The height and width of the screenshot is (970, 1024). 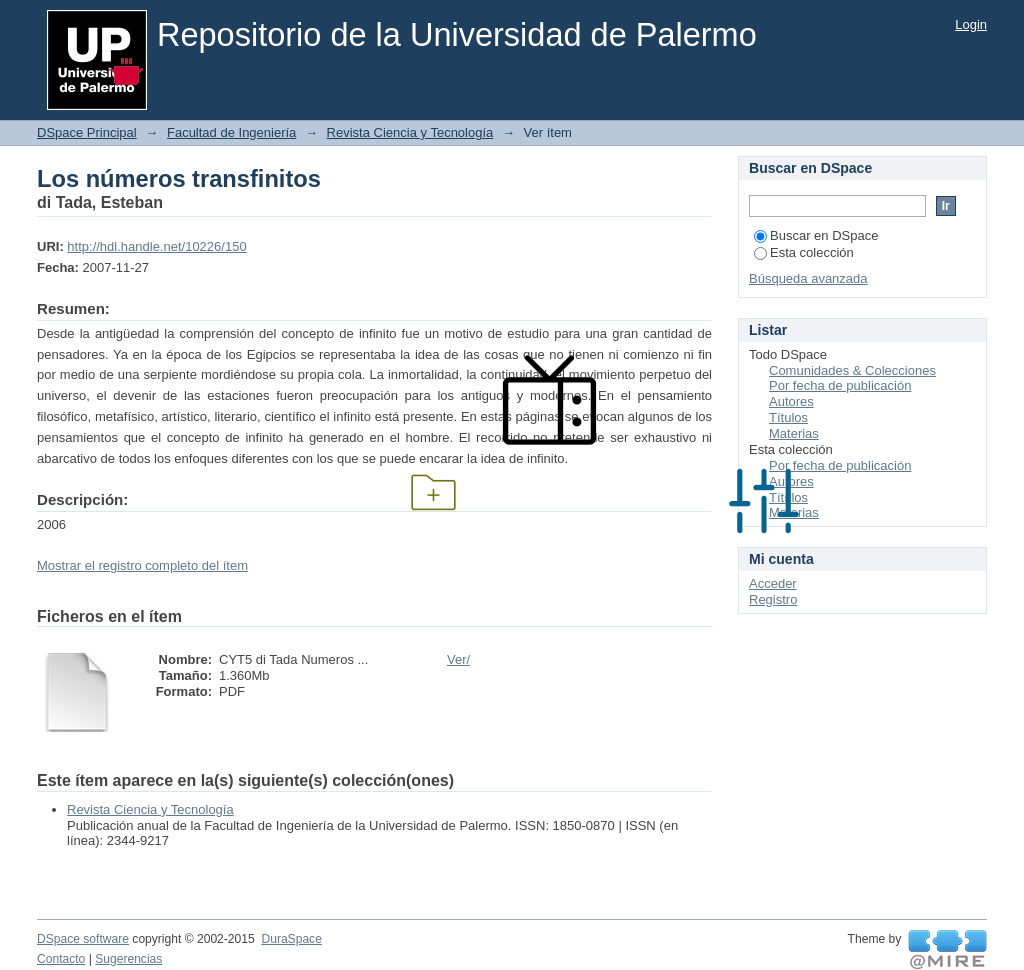 What do you see at coordinates (764, 501) in the screenshot?
I see `adjust settings or preferences` at bounding box center [764, 501].